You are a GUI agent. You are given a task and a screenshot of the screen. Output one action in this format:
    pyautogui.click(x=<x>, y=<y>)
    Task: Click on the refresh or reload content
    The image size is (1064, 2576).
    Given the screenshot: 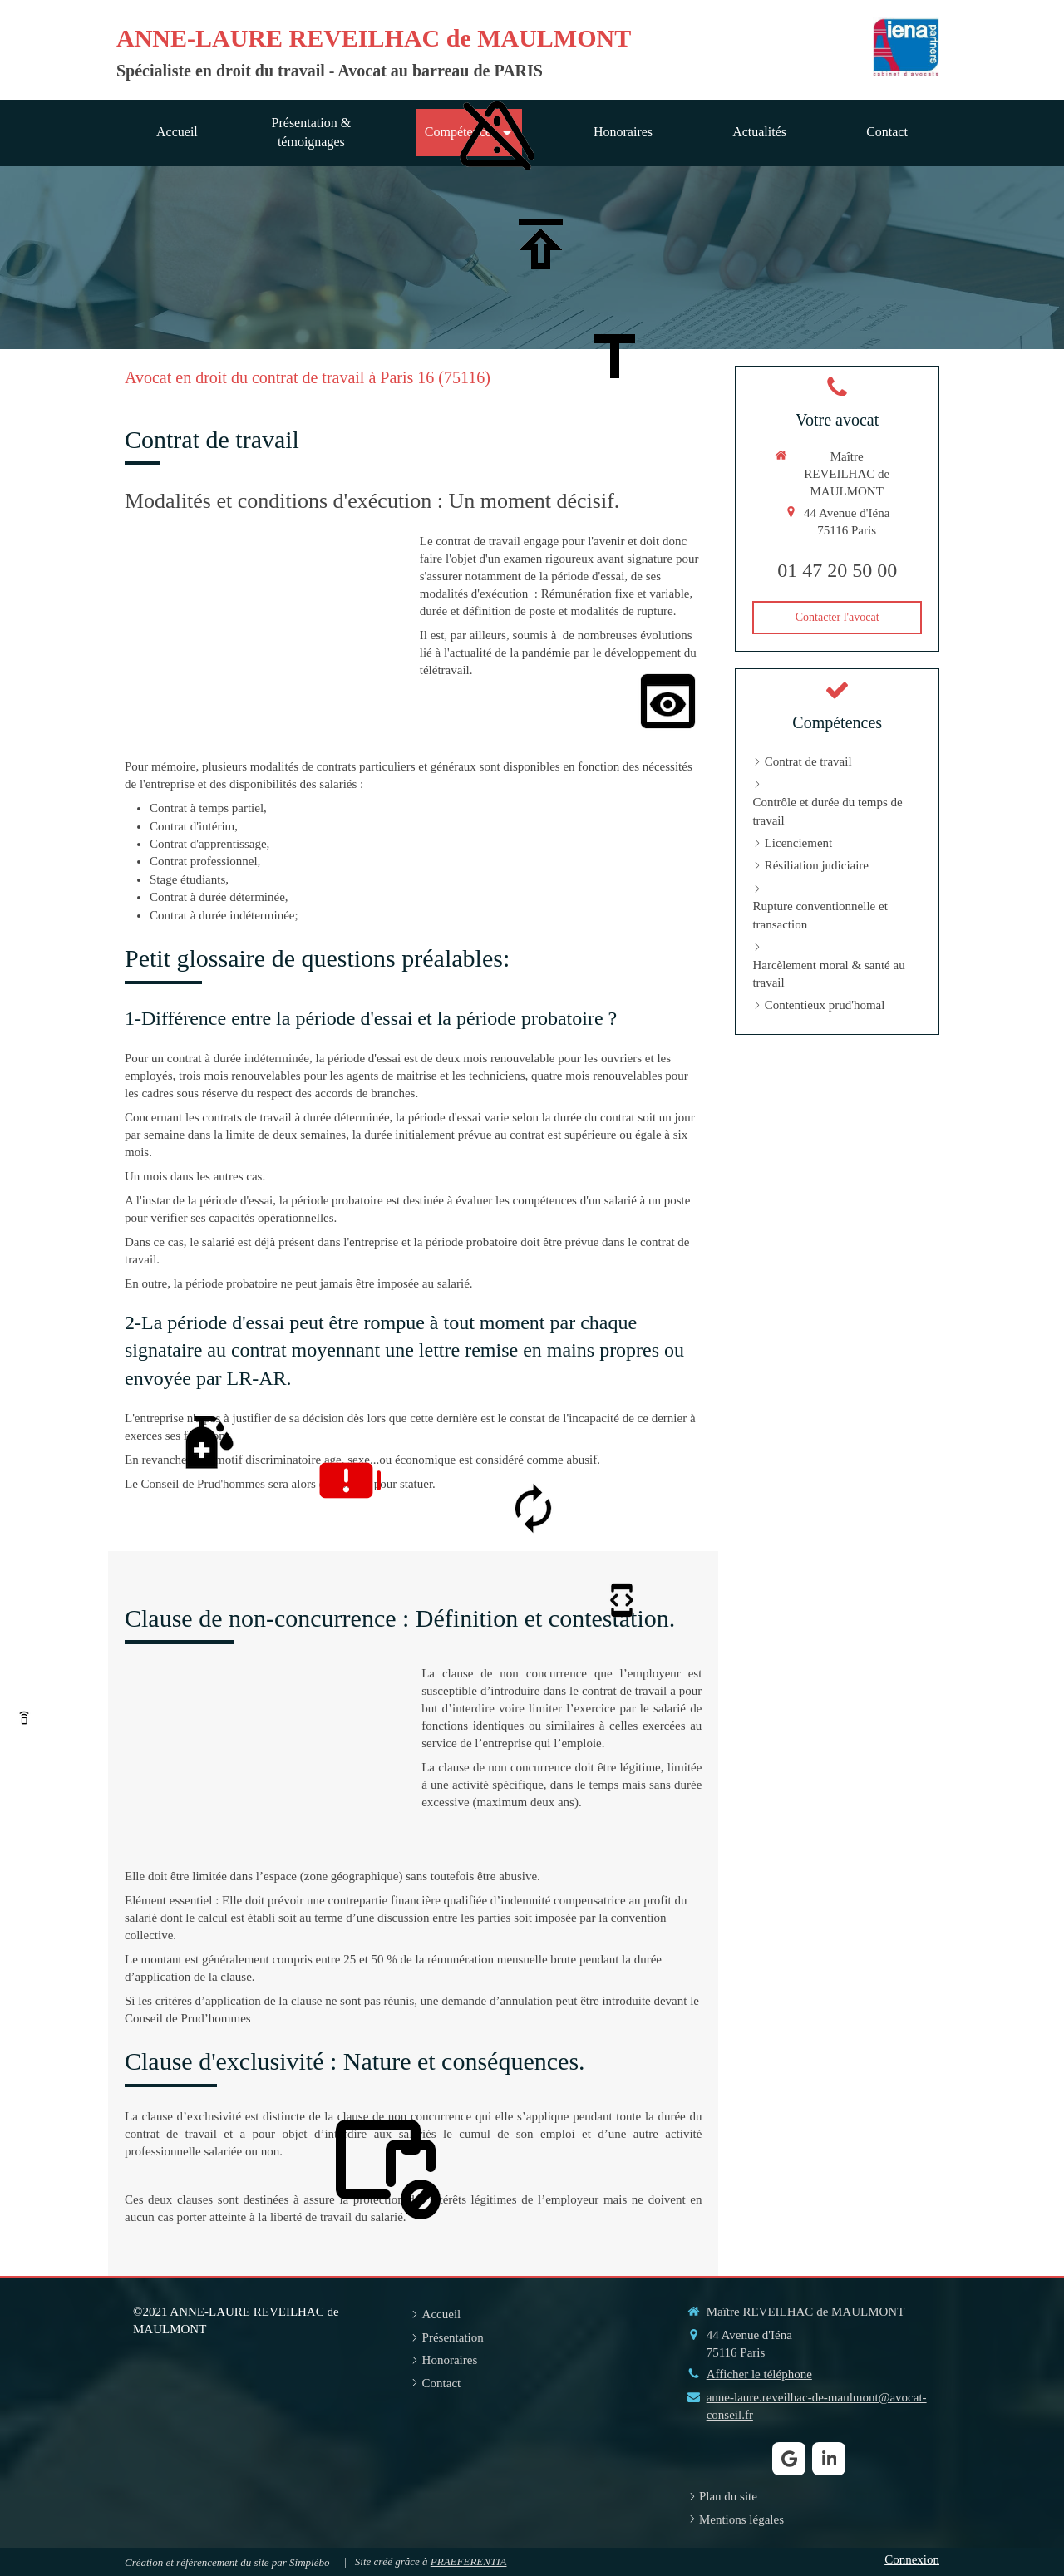 What is the action you would take?
    pyautogui.click(x=533, y=1508)
    